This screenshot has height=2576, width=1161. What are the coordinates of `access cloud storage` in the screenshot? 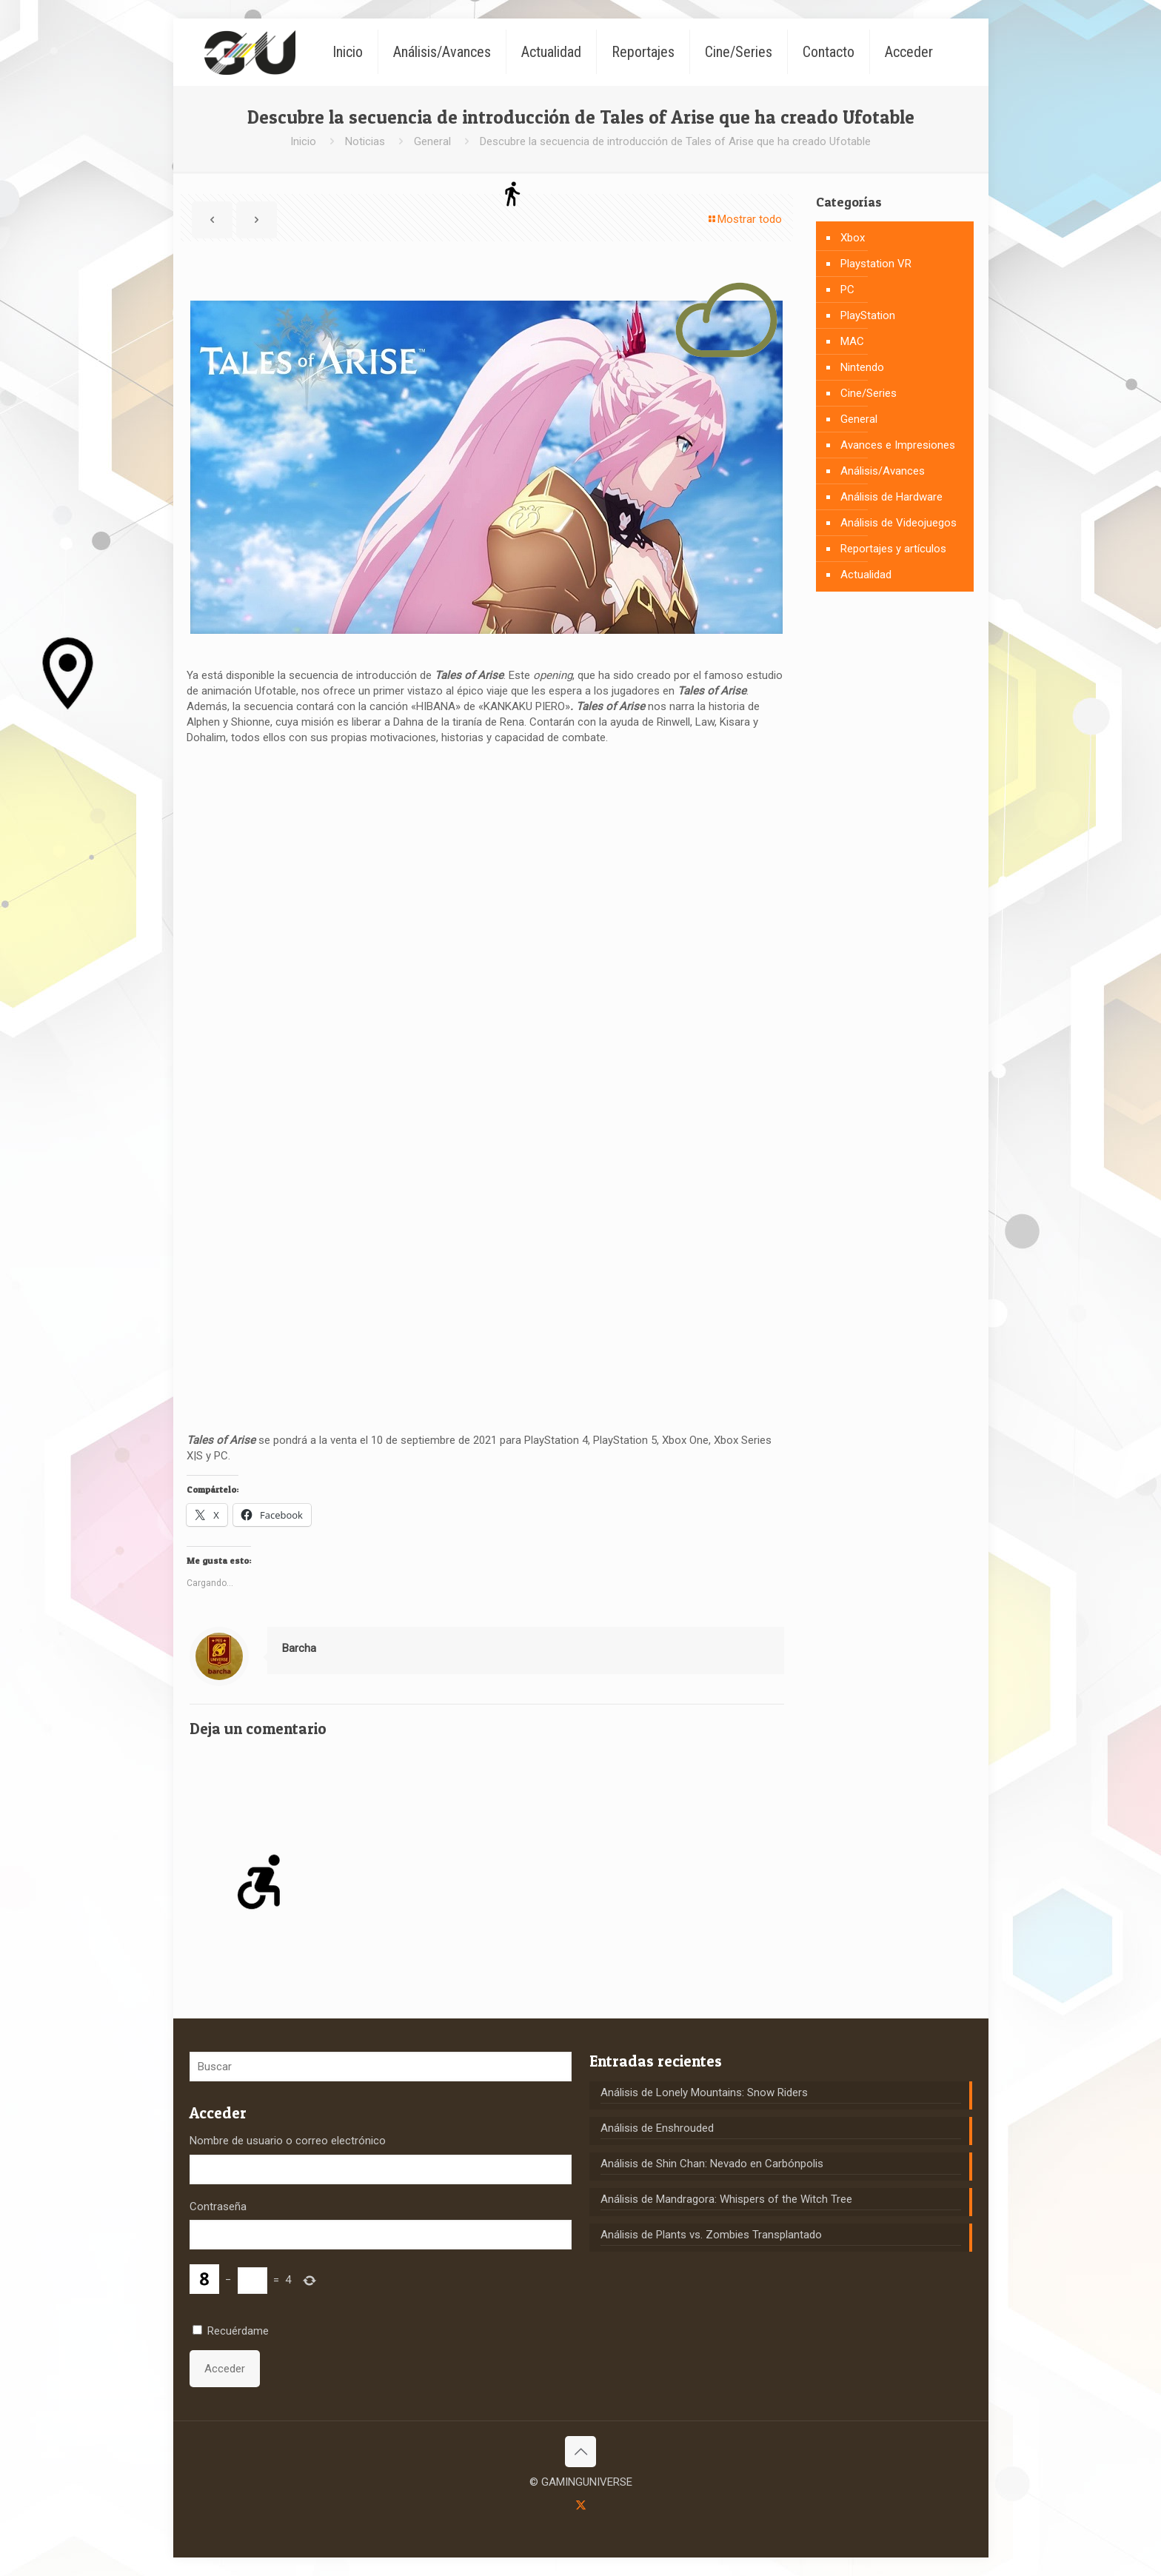 It's located at (726, 320).